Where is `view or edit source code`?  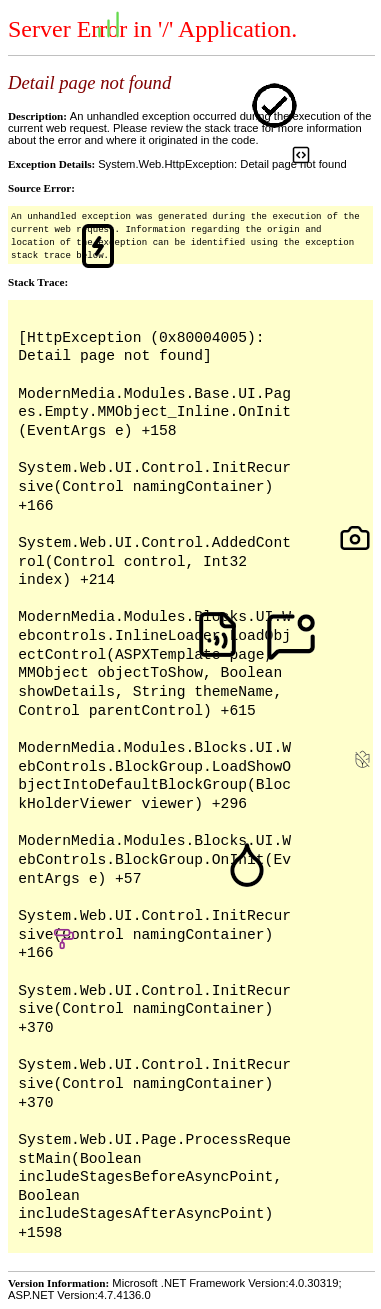 view or edit source code is located at coordinates (301, 155).